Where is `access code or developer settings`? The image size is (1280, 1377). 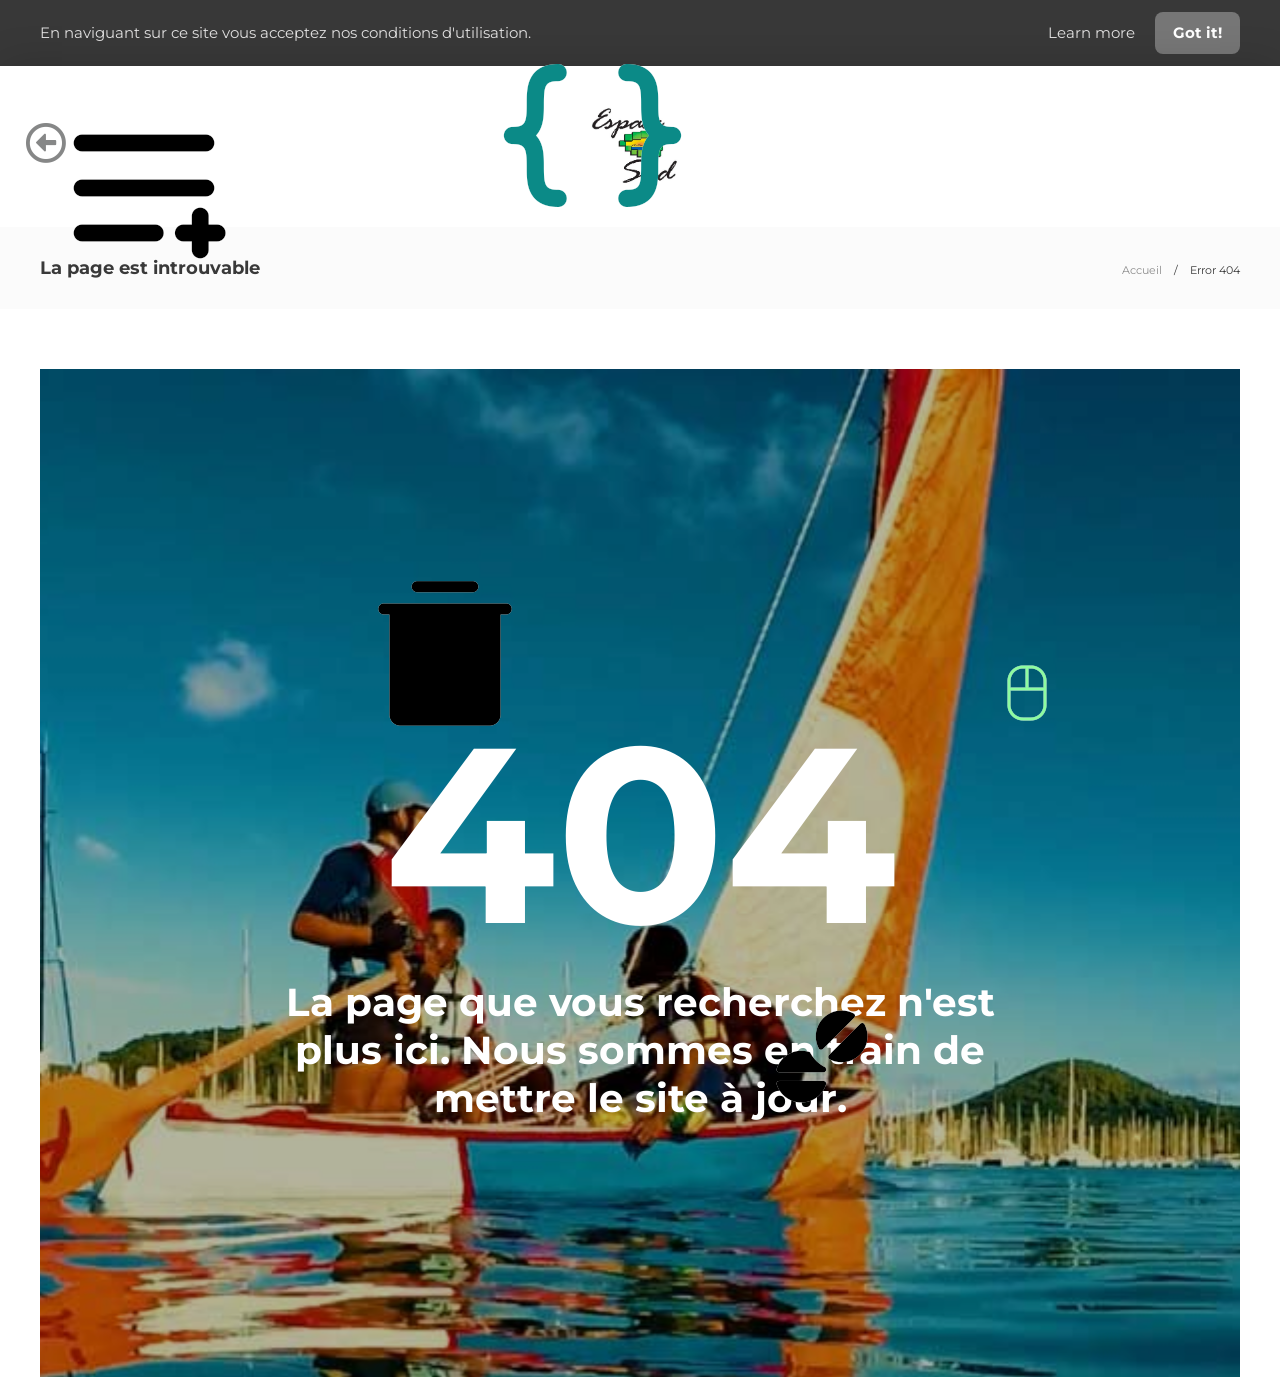
access code or developer settings is located at coordinates (592, 135).